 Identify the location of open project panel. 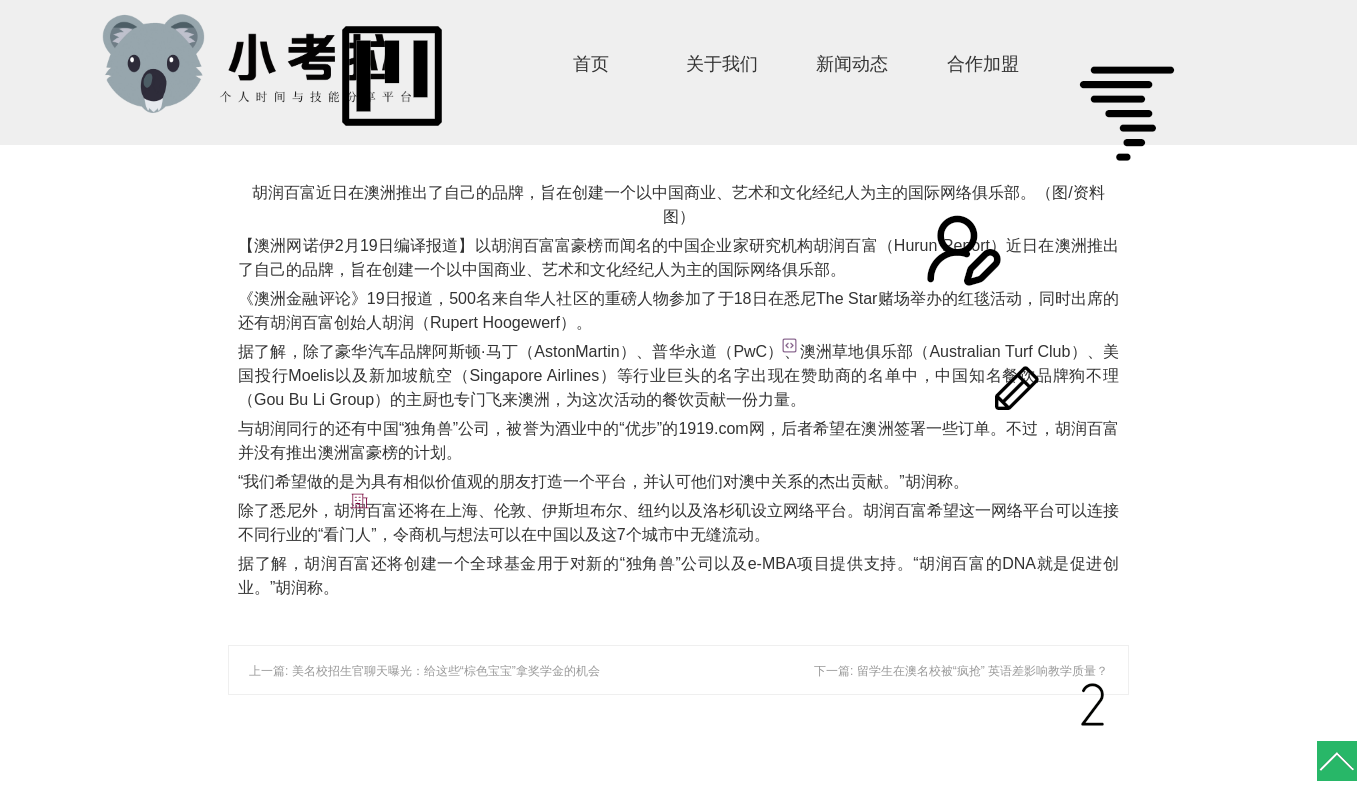
(392, 76).